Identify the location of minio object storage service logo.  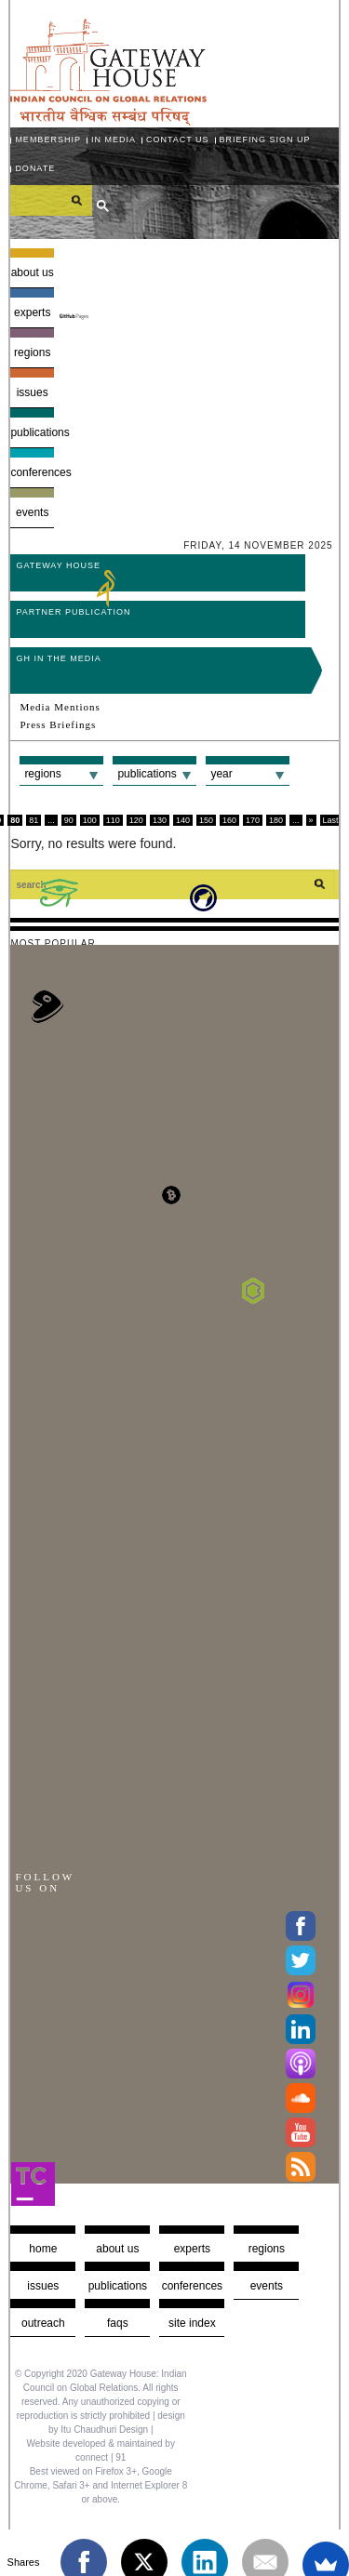
(106, 589).